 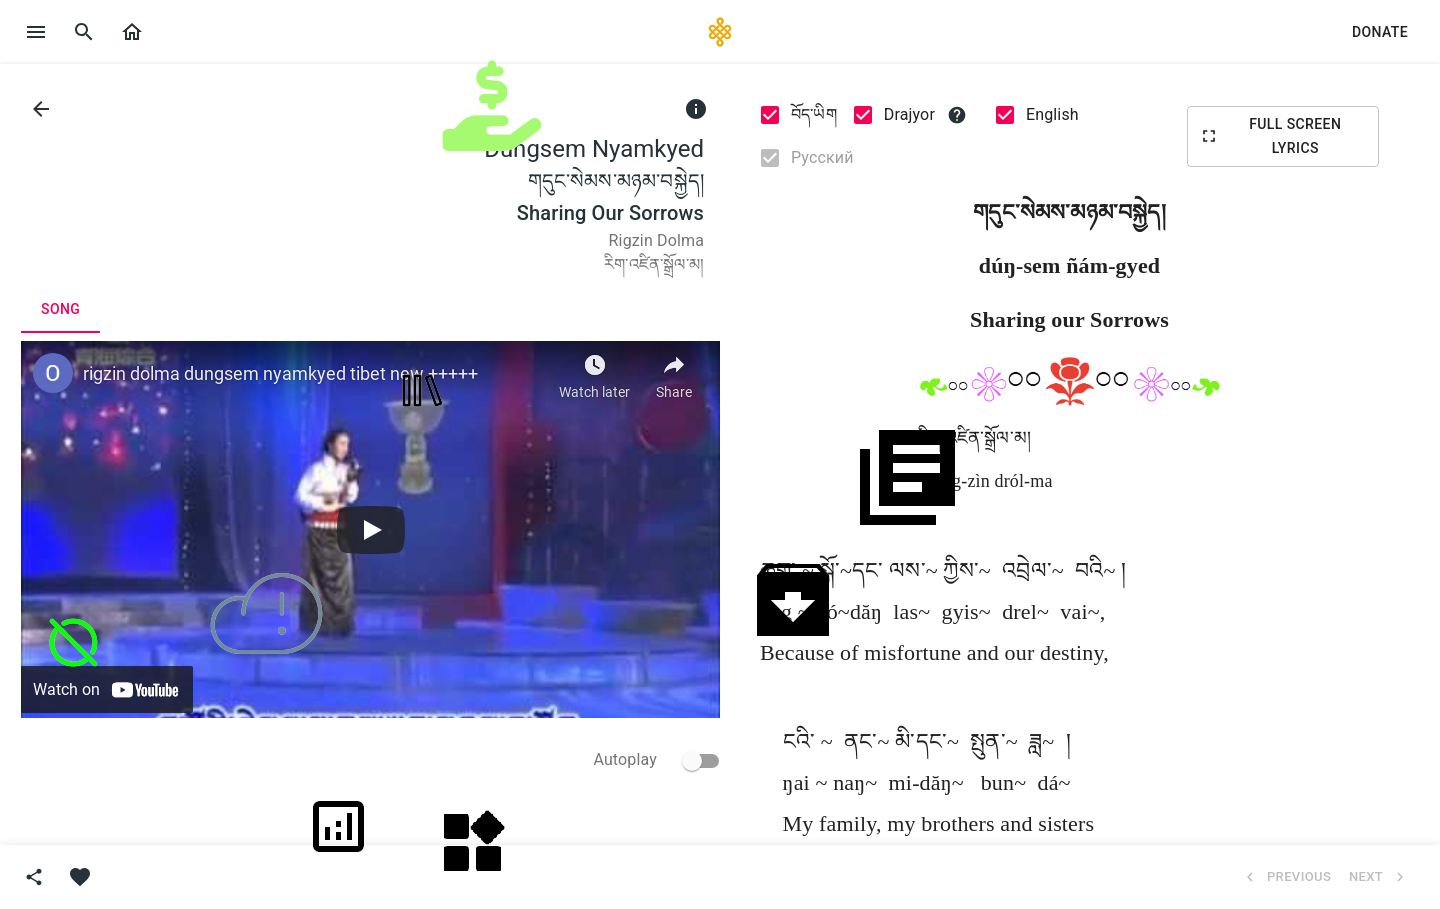 What do you see at coordinates (266, 613) in the screenshot?
I see `cloud storage warning or alert` at bounding box center [266, 613].